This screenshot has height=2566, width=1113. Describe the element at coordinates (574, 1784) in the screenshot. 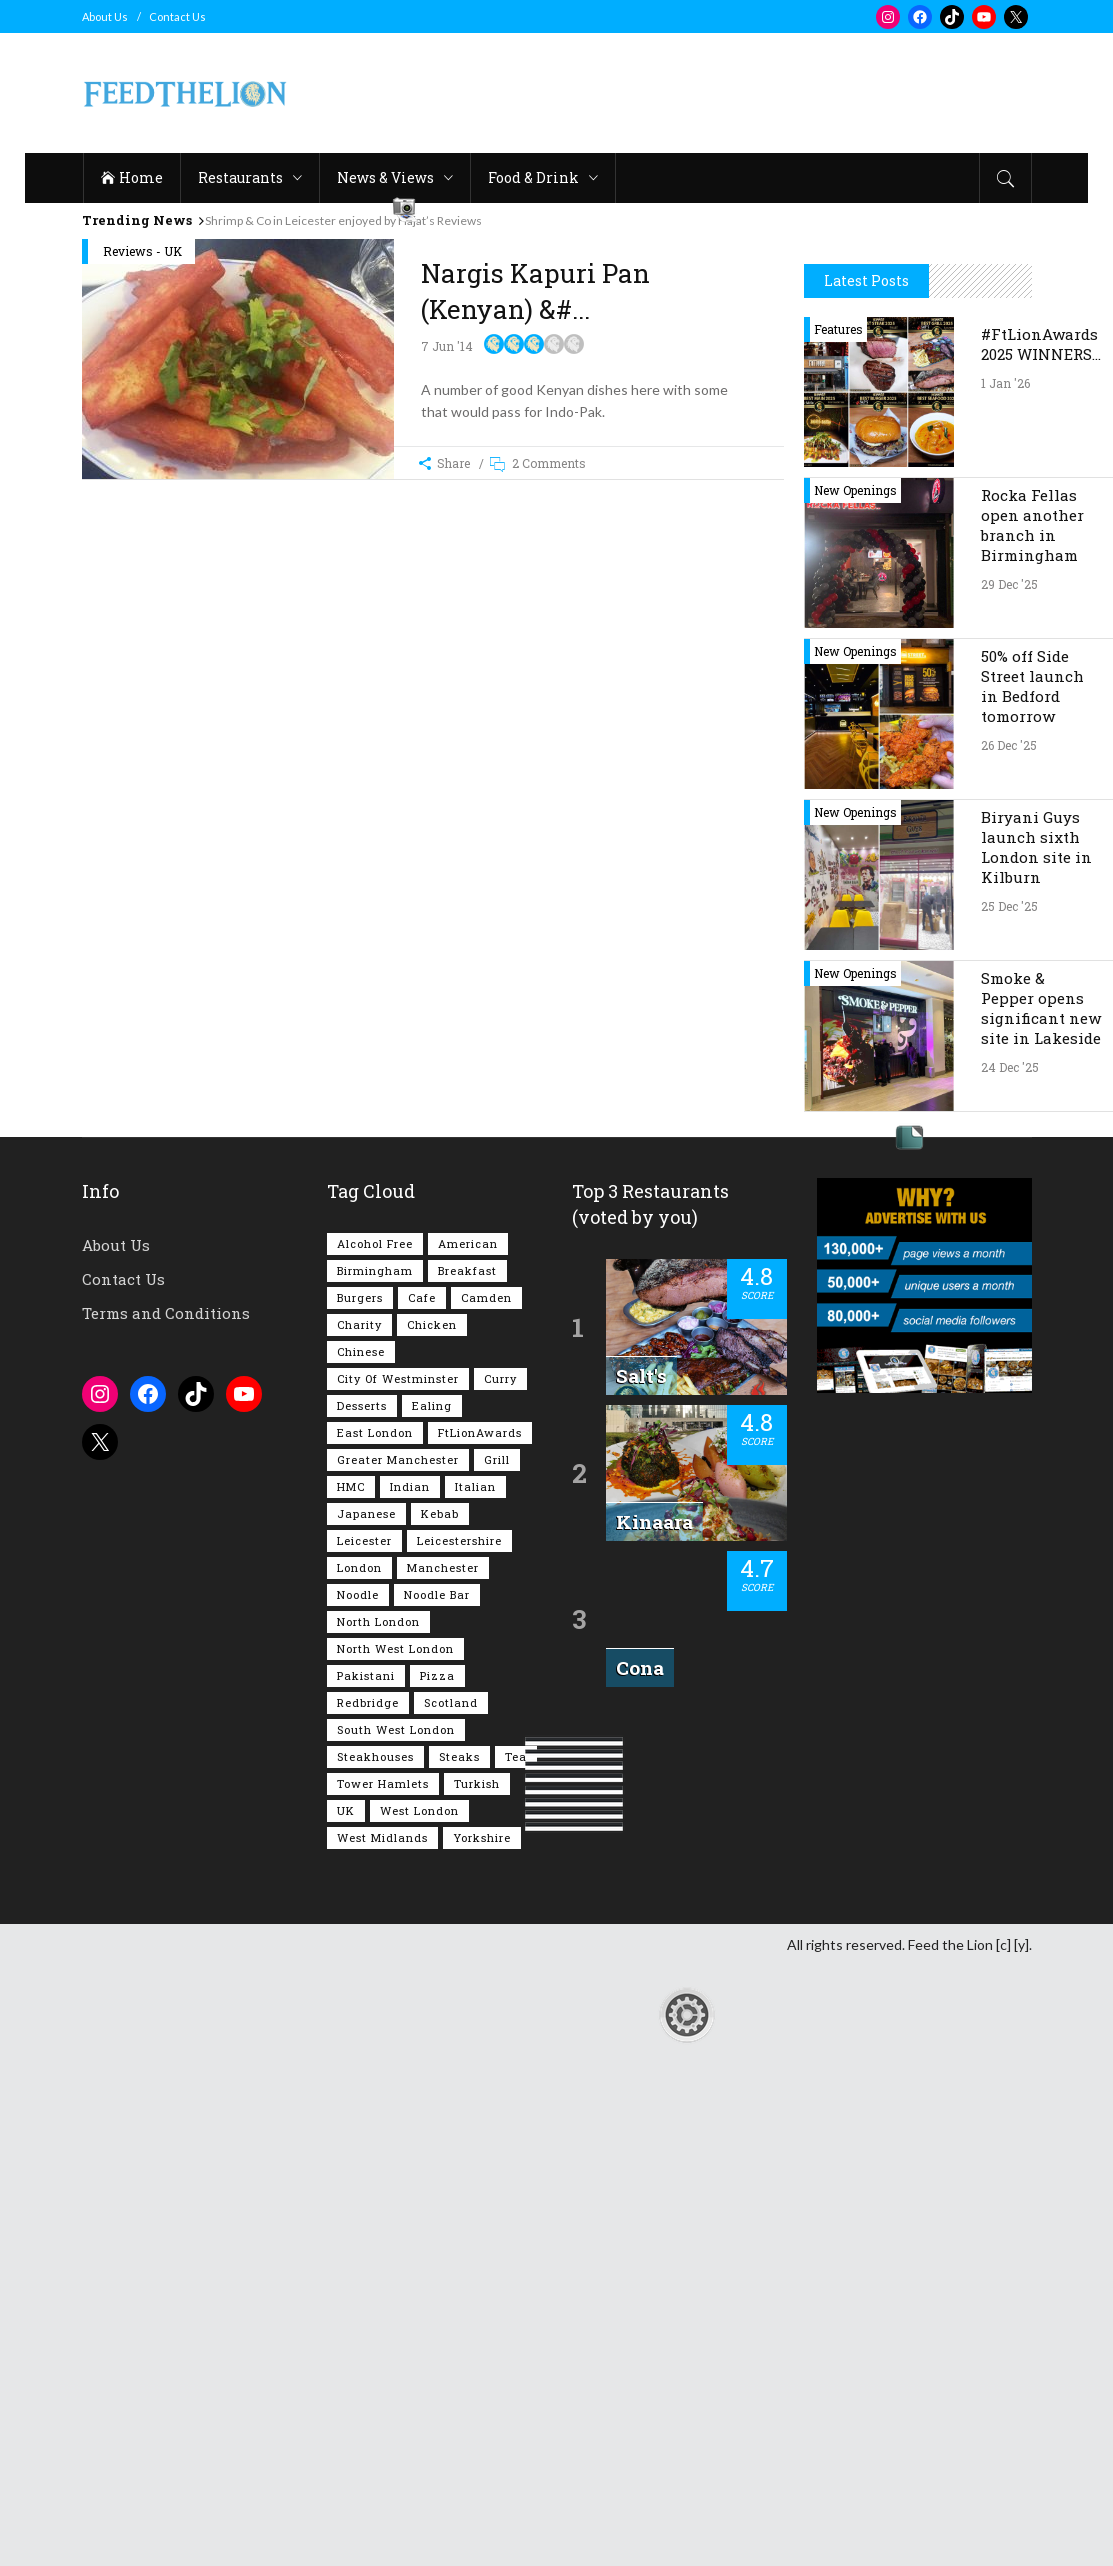

I see `justify text to fill both margins` at that location.